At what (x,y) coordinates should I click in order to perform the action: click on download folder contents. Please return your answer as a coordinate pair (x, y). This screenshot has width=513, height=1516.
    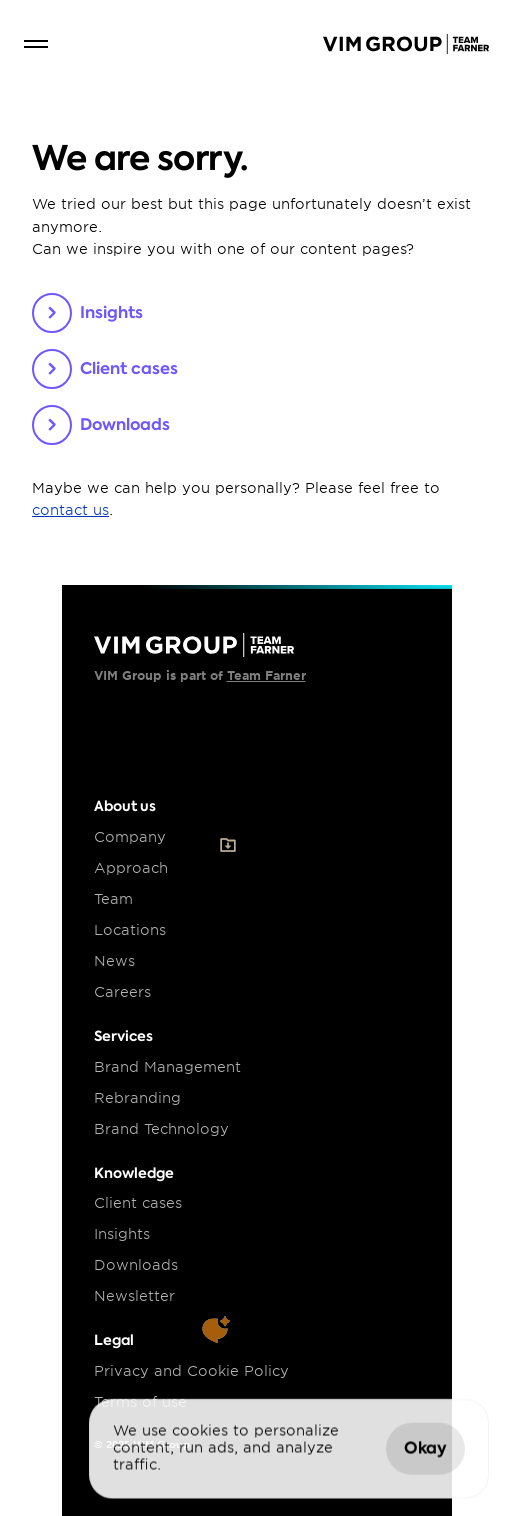
    Looking at the image, I should click on (228, 845).